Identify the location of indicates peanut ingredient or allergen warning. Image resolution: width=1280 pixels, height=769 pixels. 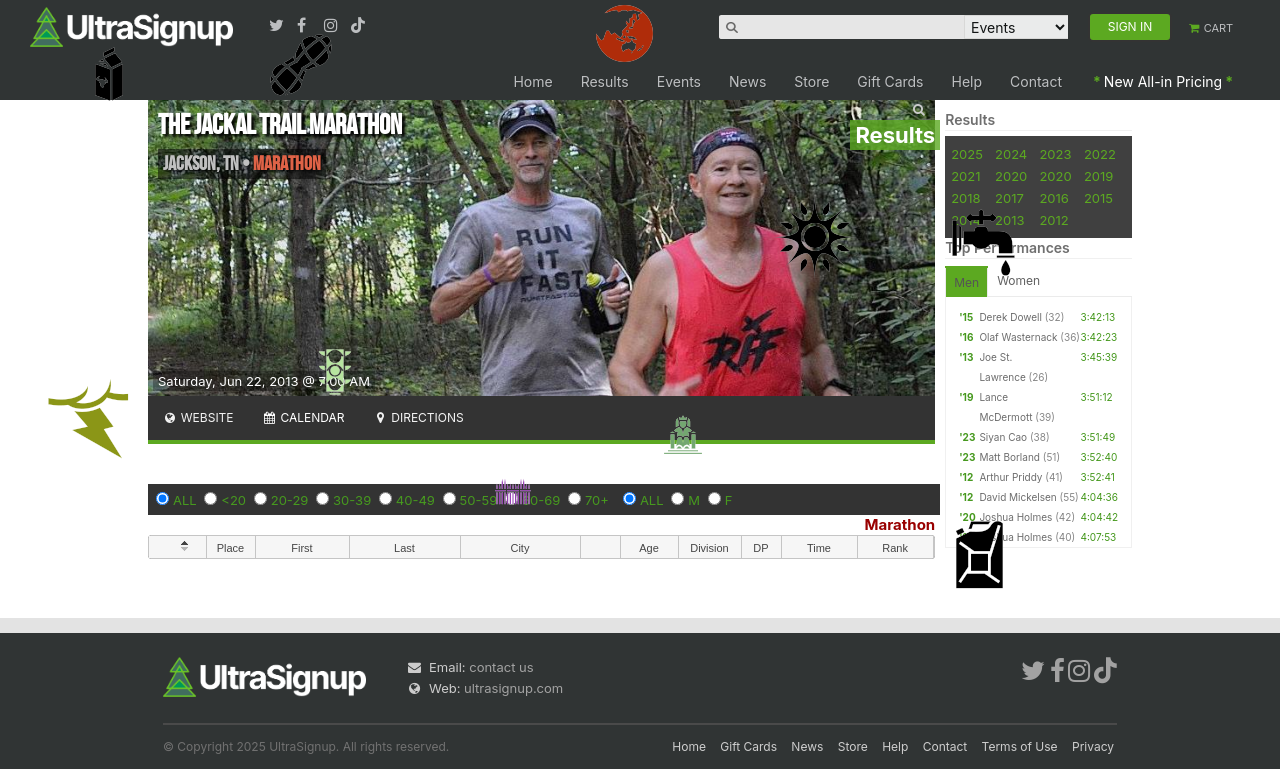
(301, 65).